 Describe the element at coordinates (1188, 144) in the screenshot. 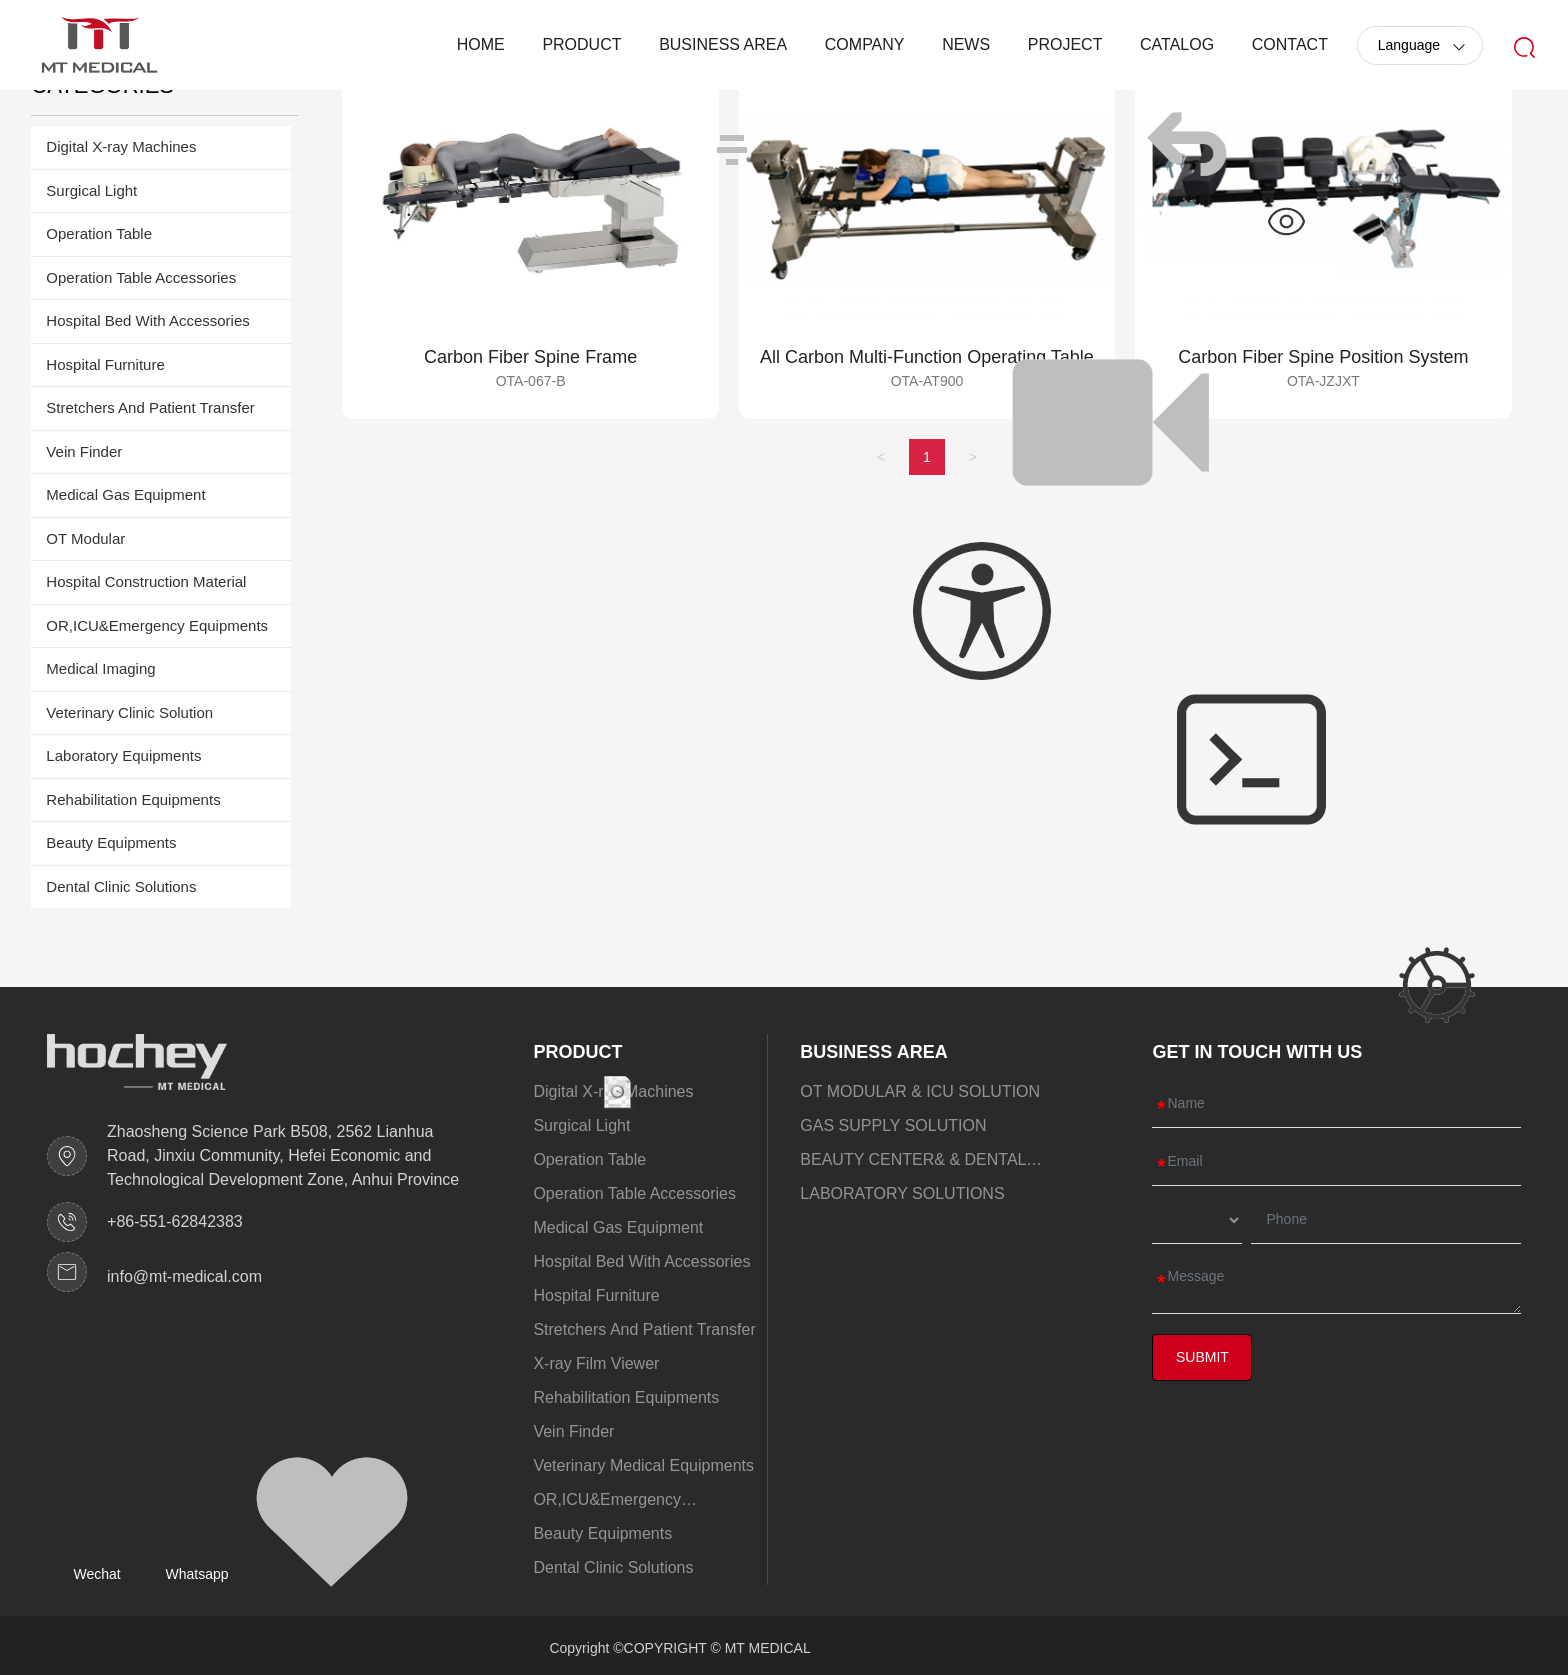

I see `redo last action (right-to-left interface)` at that location.